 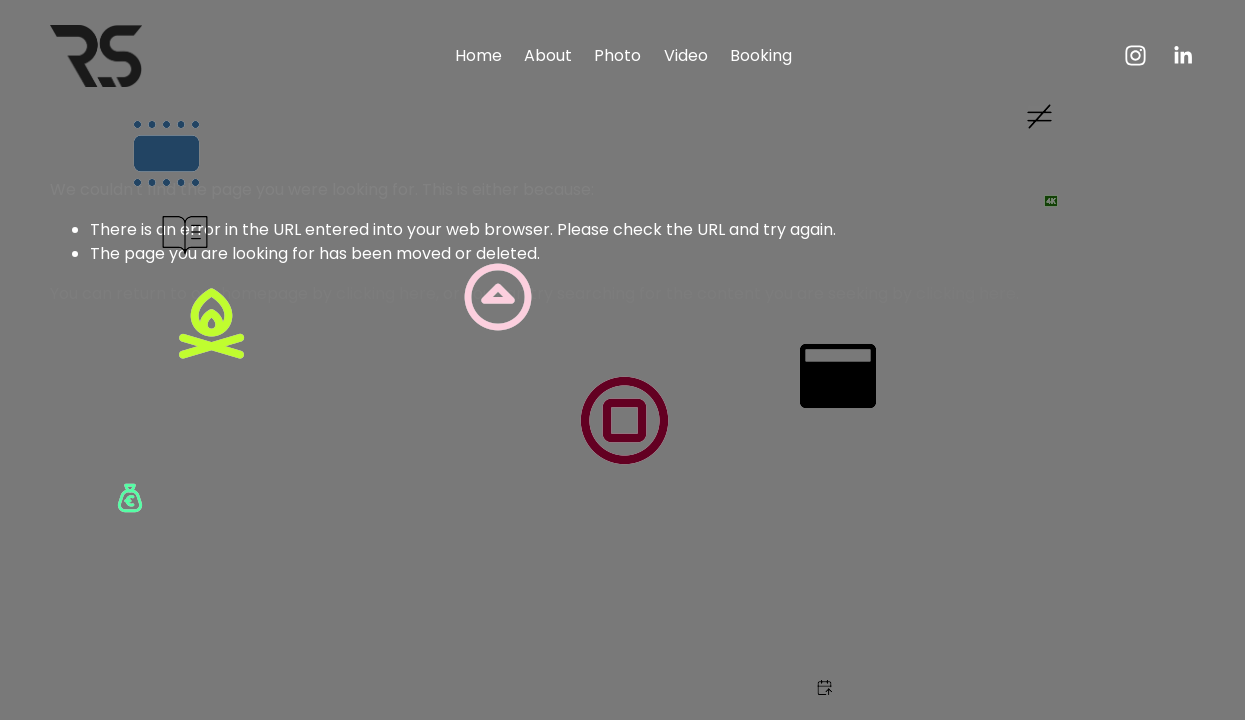 I want to click on open reading mode or e-reader, so click(x=185, y=232).